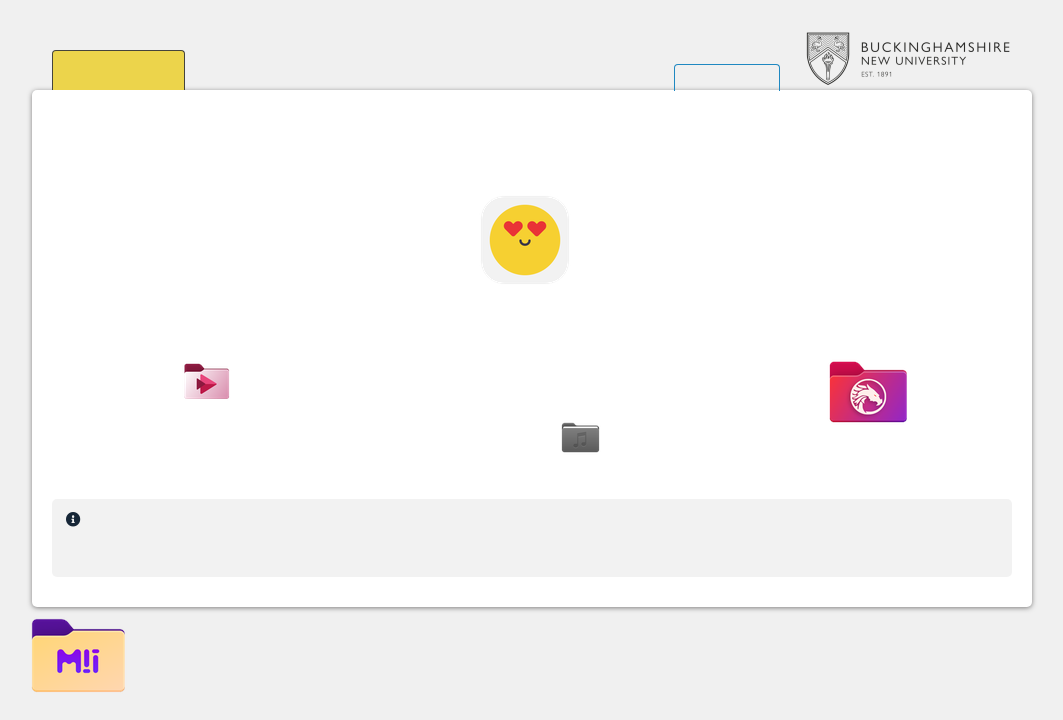  I want to click on open microsoft stream video folder, so click(206, 382).